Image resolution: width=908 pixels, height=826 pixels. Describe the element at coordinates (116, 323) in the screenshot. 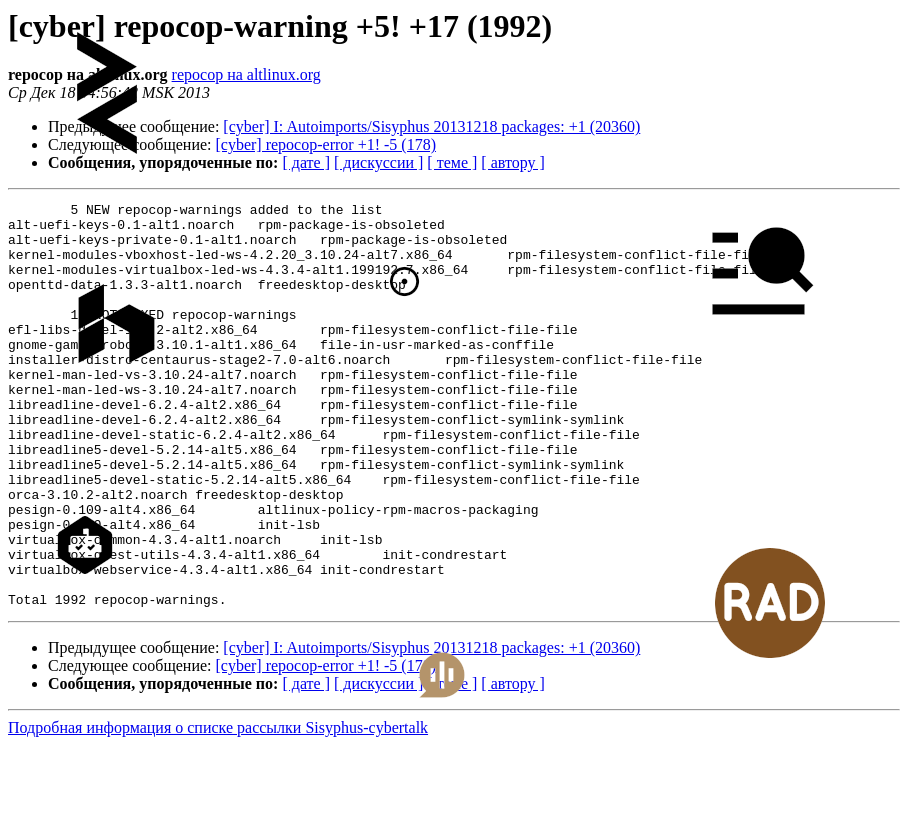

I see `open the Hearth app` at that location.